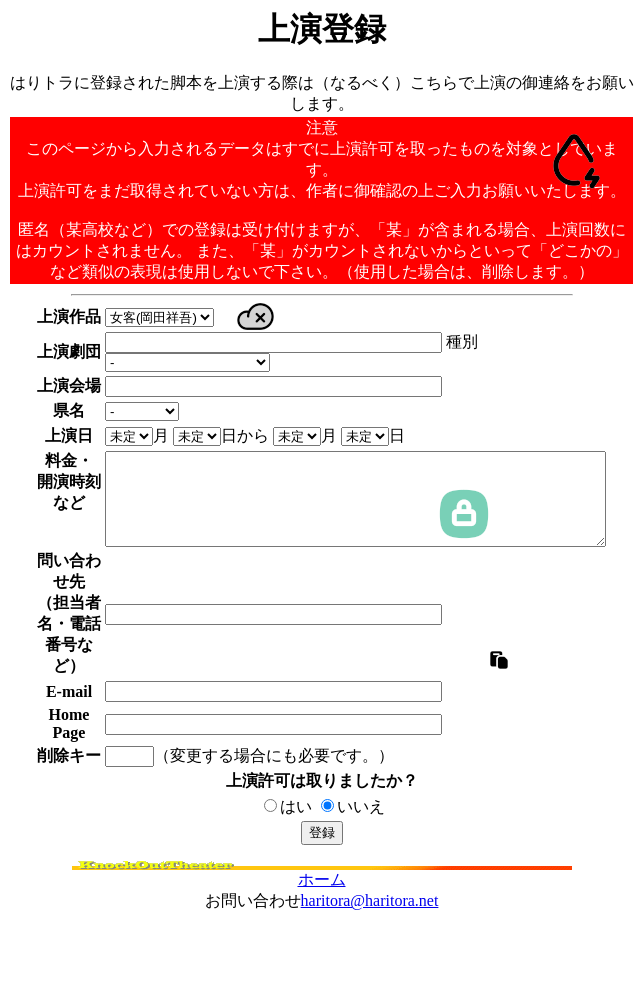  What do you see at coordinates (574, 160) in the screenshot?
I see `hydroelectric power or water energy indicator` at bounding box center [574, 160].